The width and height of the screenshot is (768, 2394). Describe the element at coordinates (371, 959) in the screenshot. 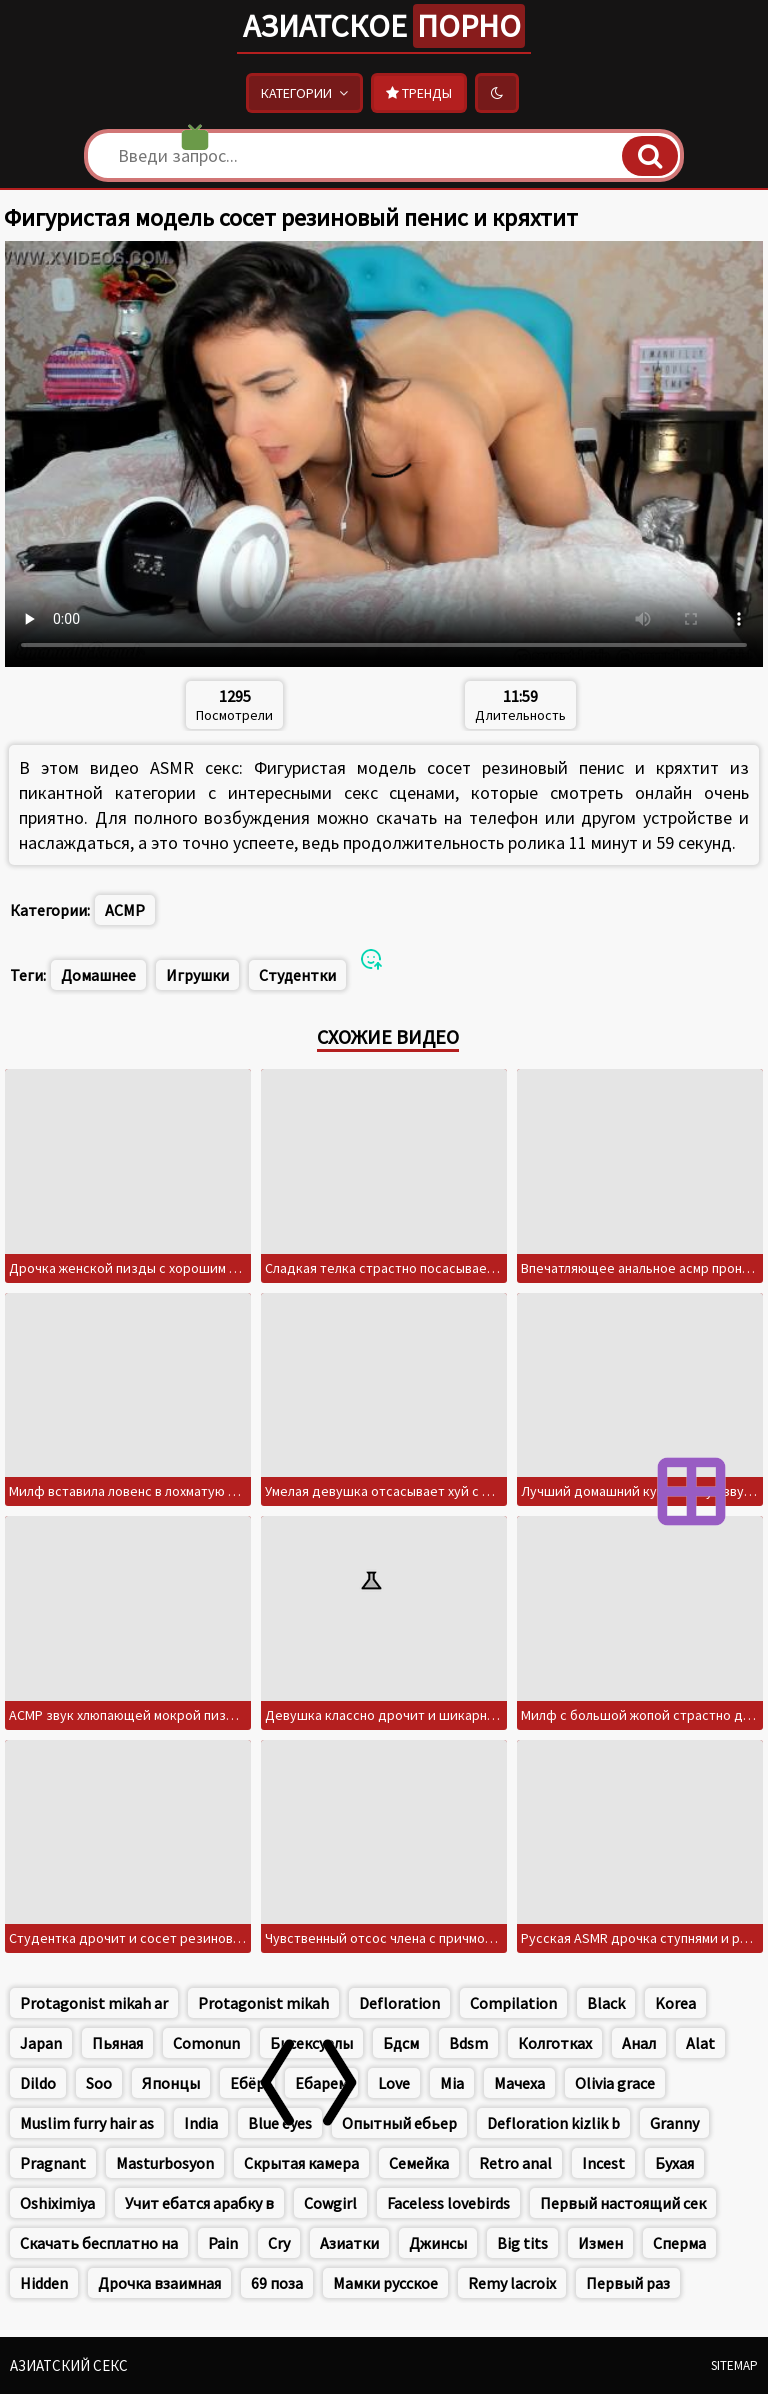

I see `improve mood or increase happiness level` at that location.